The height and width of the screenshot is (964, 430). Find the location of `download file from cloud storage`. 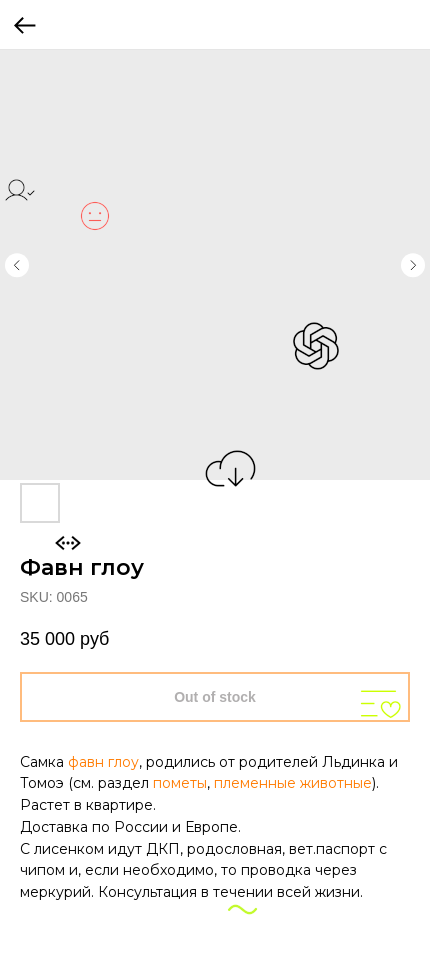

download file from cloud storage is located at coordinates (230, 468).